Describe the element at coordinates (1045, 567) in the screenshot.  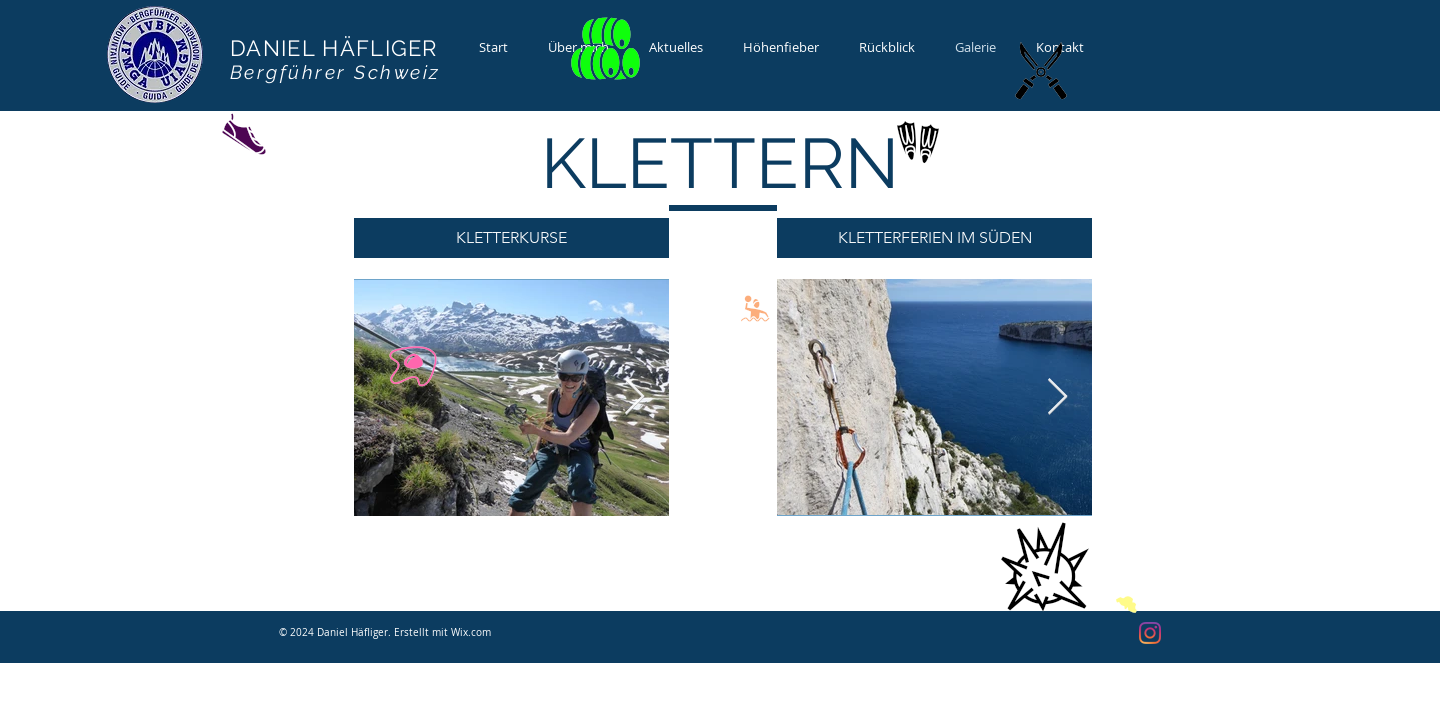
I see `sea urchin creature in a game inventory` at that location.